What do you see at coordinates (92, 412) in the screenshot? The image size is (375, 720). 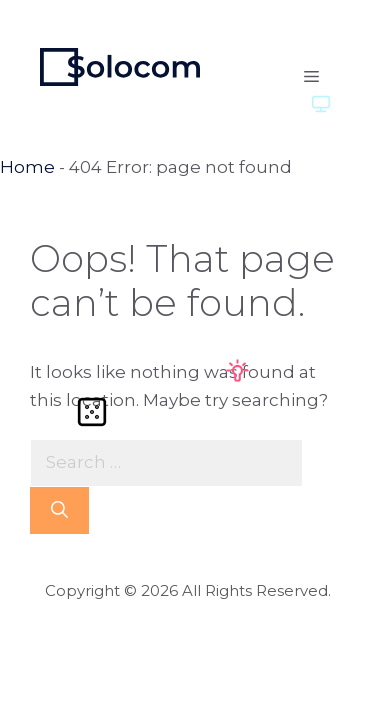 I see `randomize or shuffle content` at bounding box center [92, 412].